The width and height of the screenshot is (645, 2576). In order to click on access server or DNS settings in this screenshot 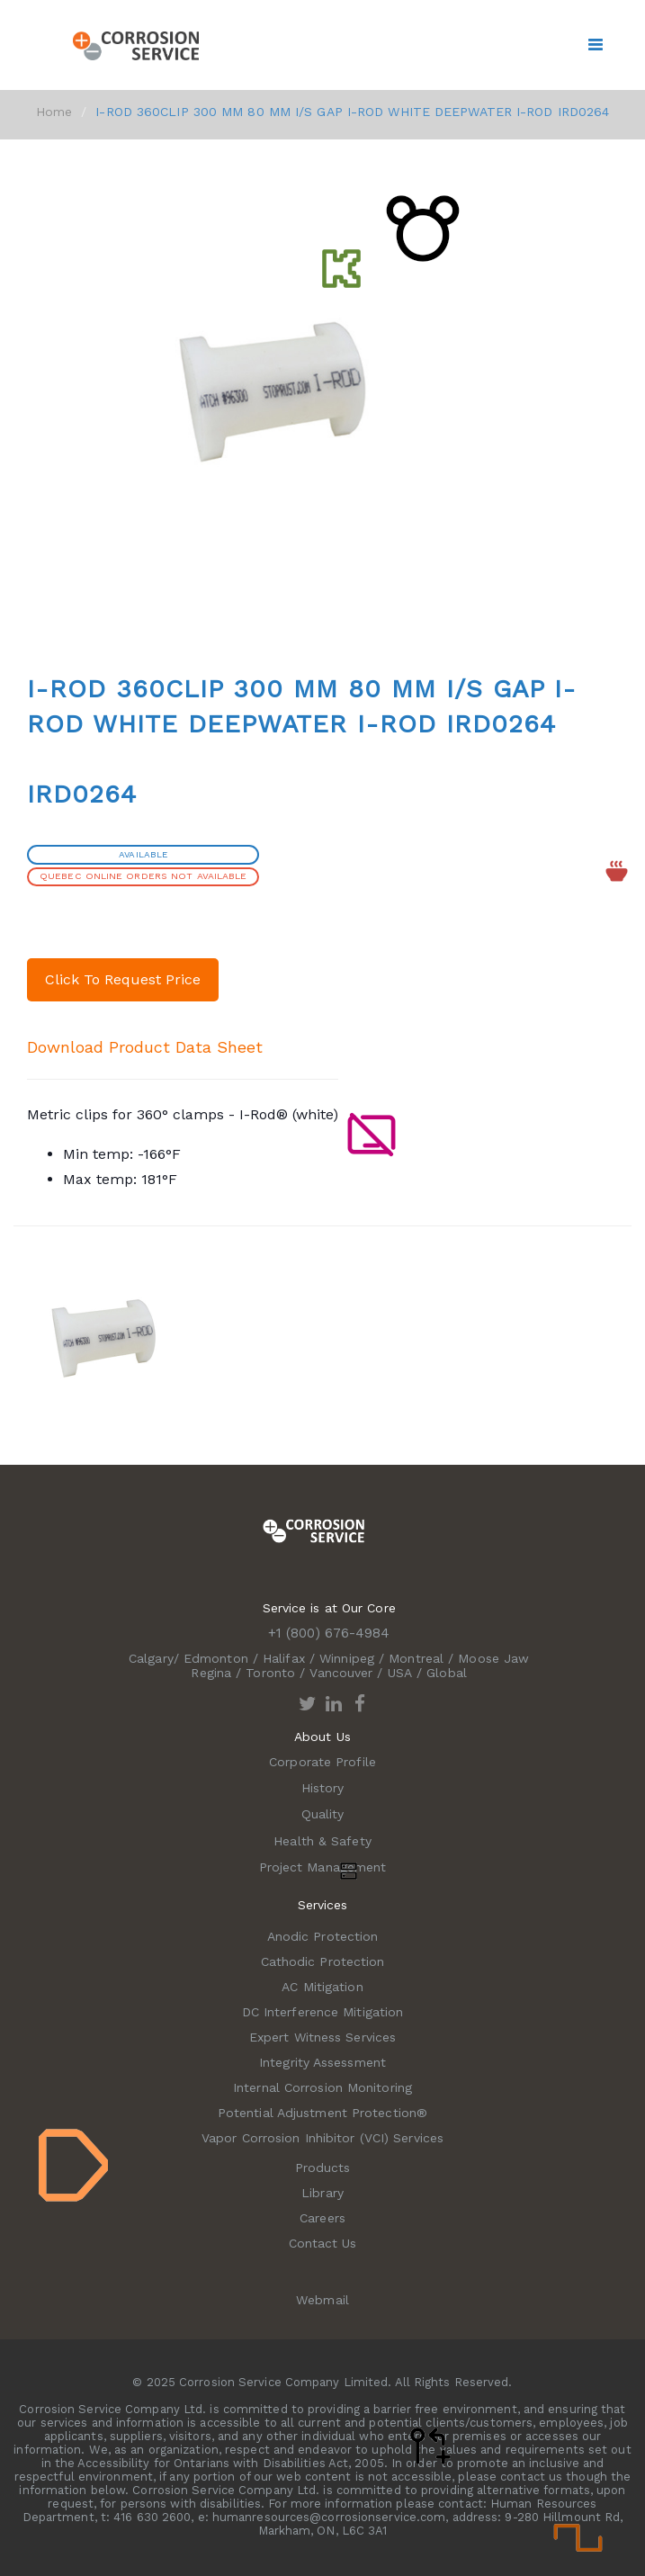, I will do `click(348, 1871)`.